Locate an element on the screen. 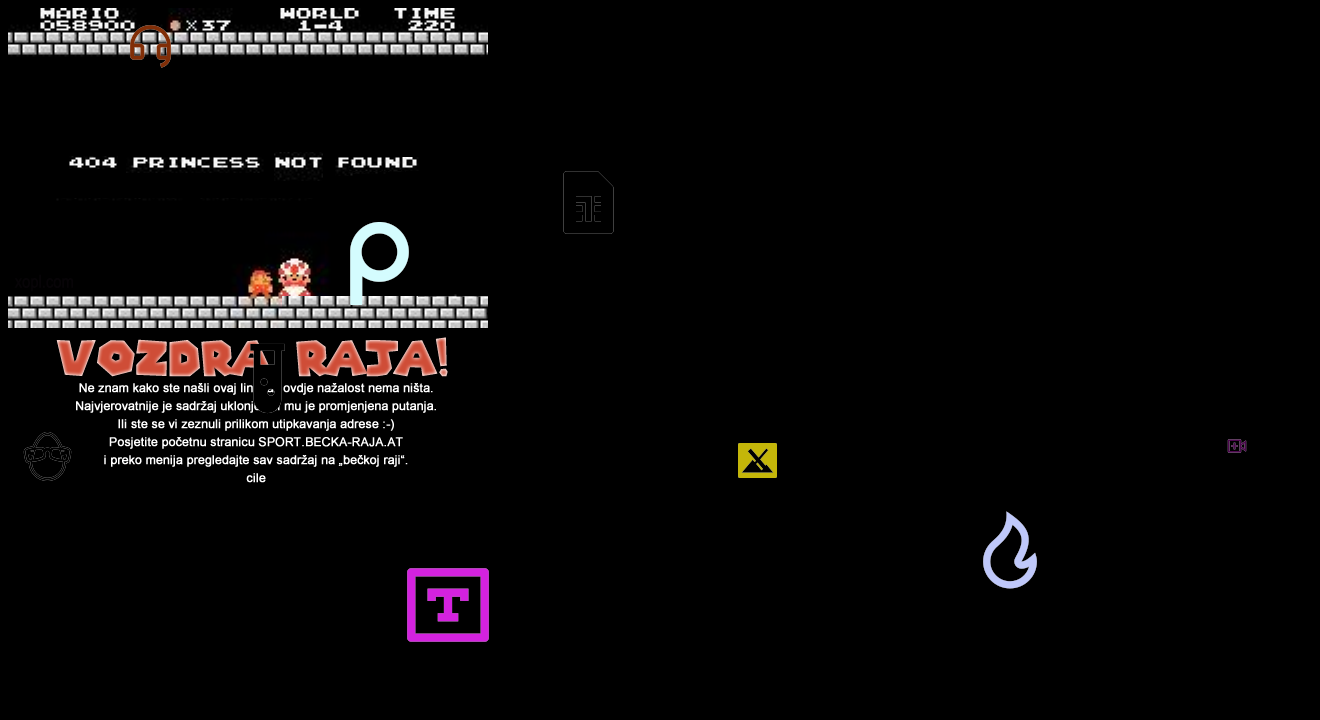 This screenshot has height=720, width=1320. open the picsart app is located at coordinates (379, 263).